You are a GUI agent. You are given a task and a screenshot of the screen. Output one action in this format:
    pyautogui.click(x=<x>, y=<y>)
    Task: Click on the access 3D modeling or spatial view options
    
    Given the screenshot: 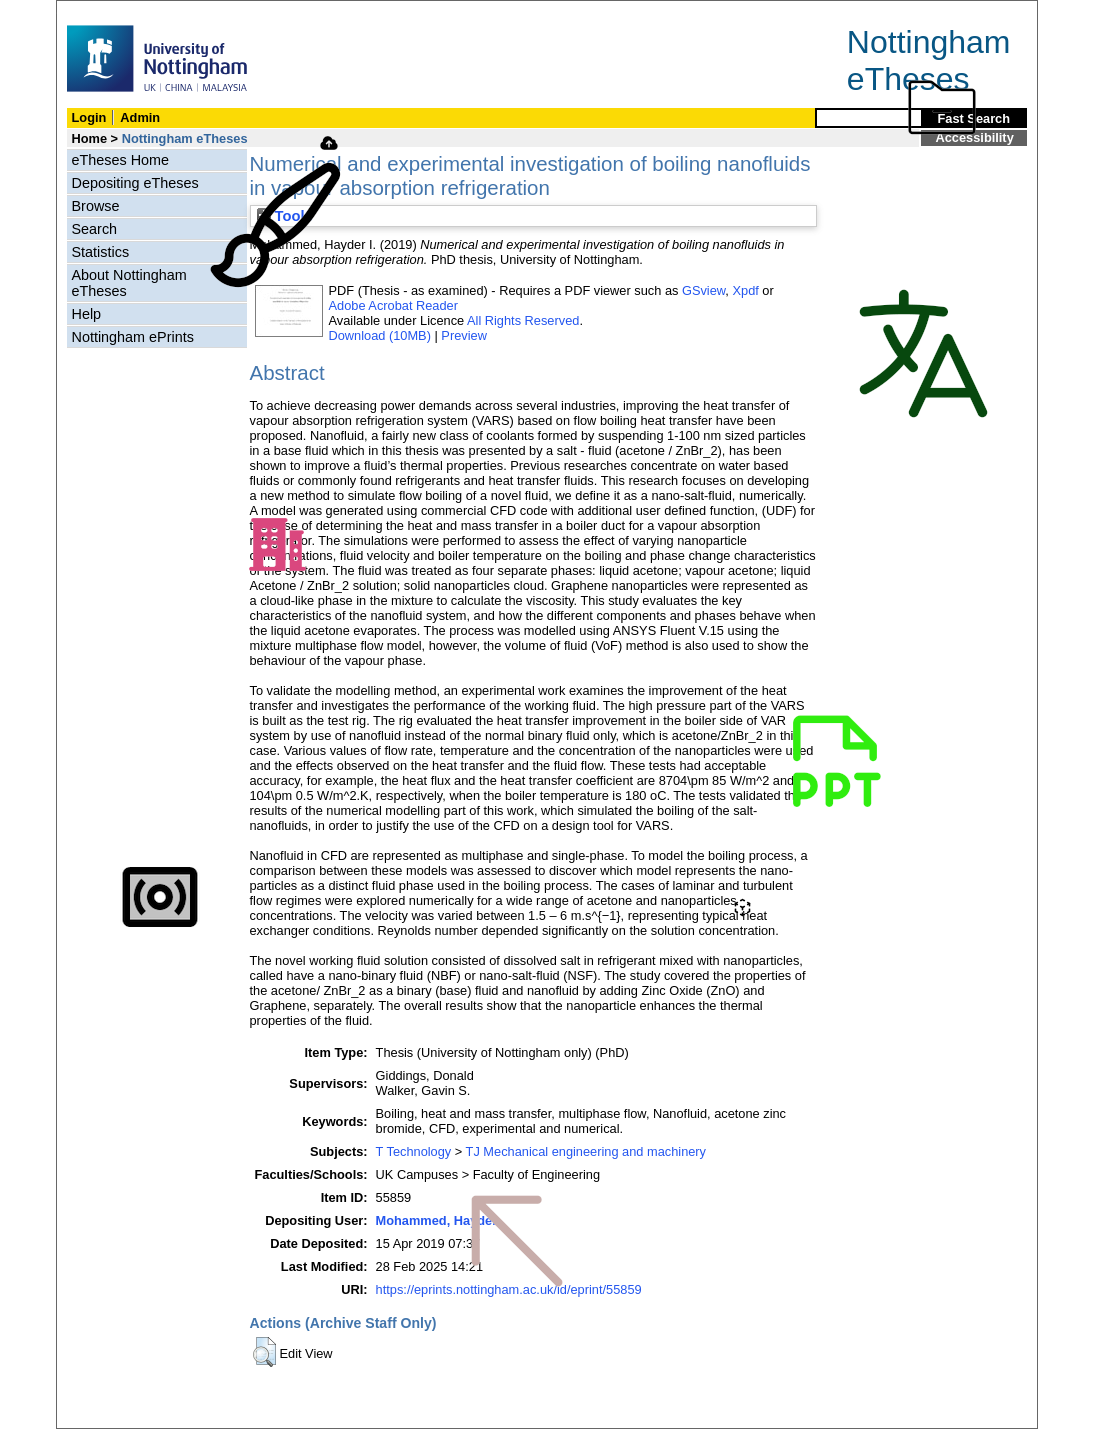 What is the action you would take?
    pyautogui.click(x=742, y=907)
    